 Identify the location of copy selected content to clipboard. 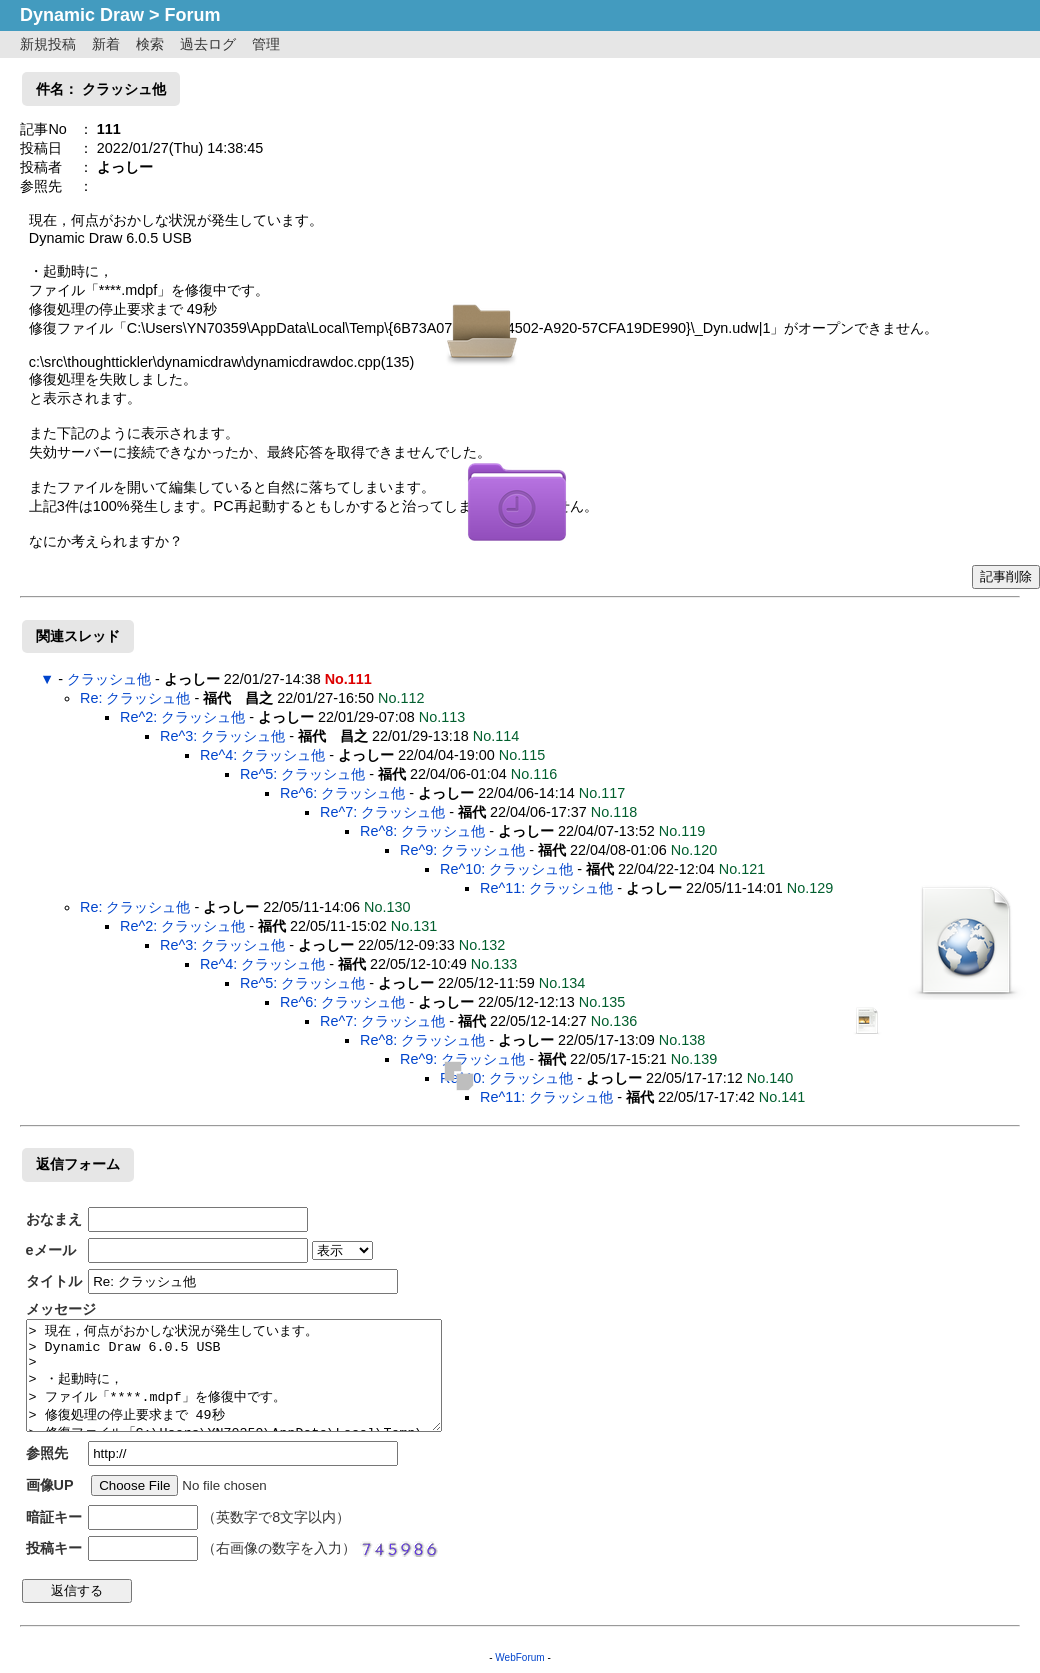
(459, 1076).